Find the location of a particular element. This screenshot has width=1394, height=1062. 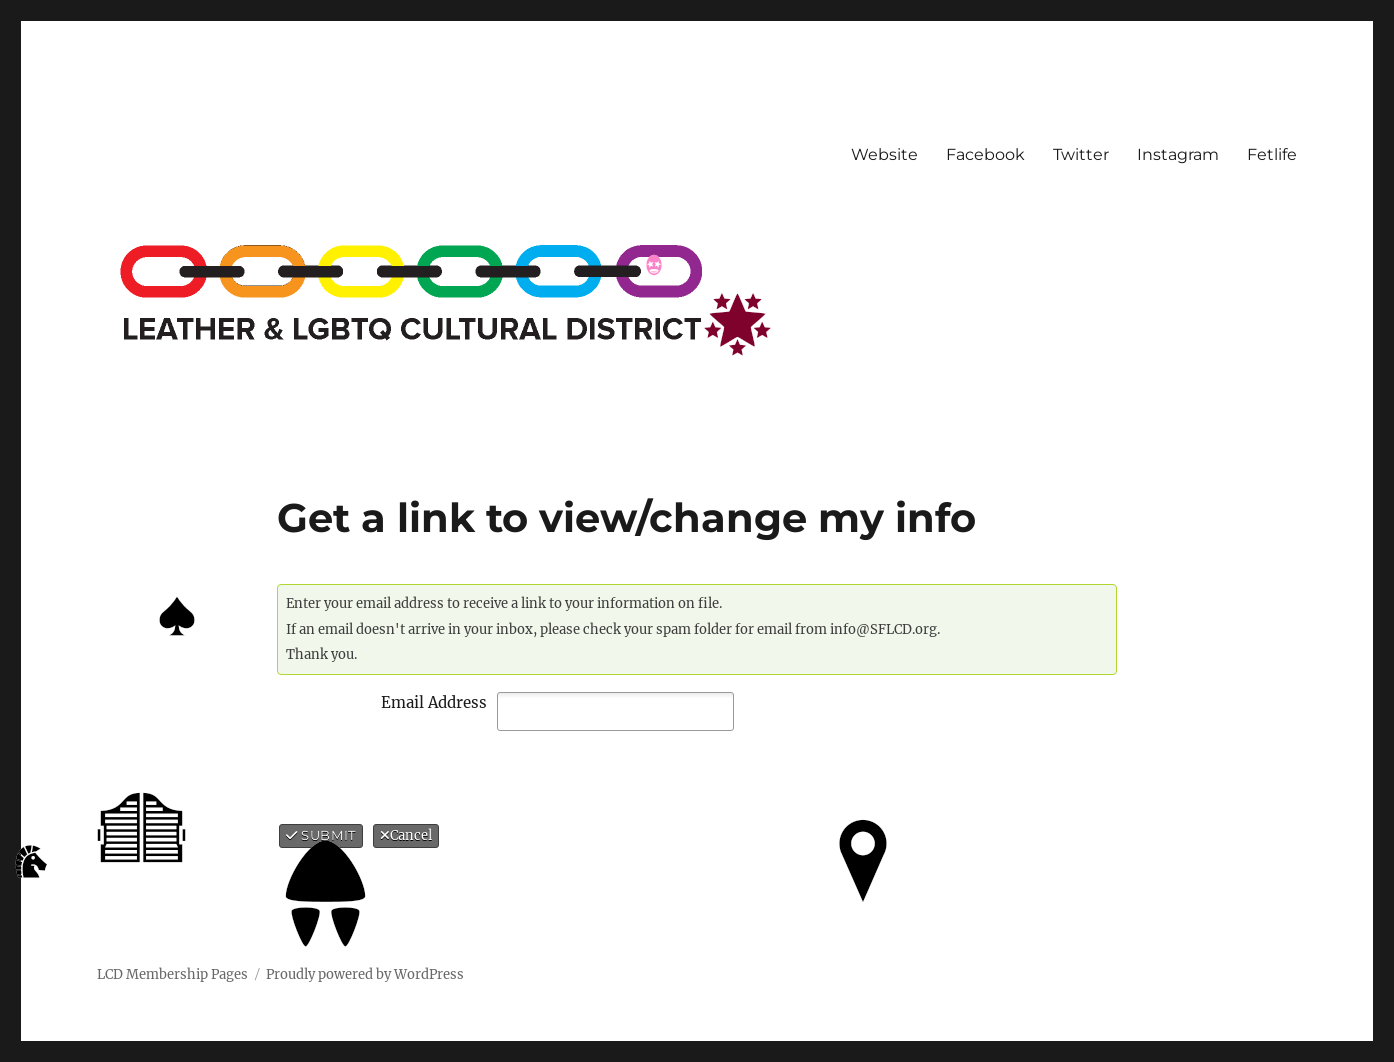

indicates an excited or amazed reaction is located at coordinates (654, 265).